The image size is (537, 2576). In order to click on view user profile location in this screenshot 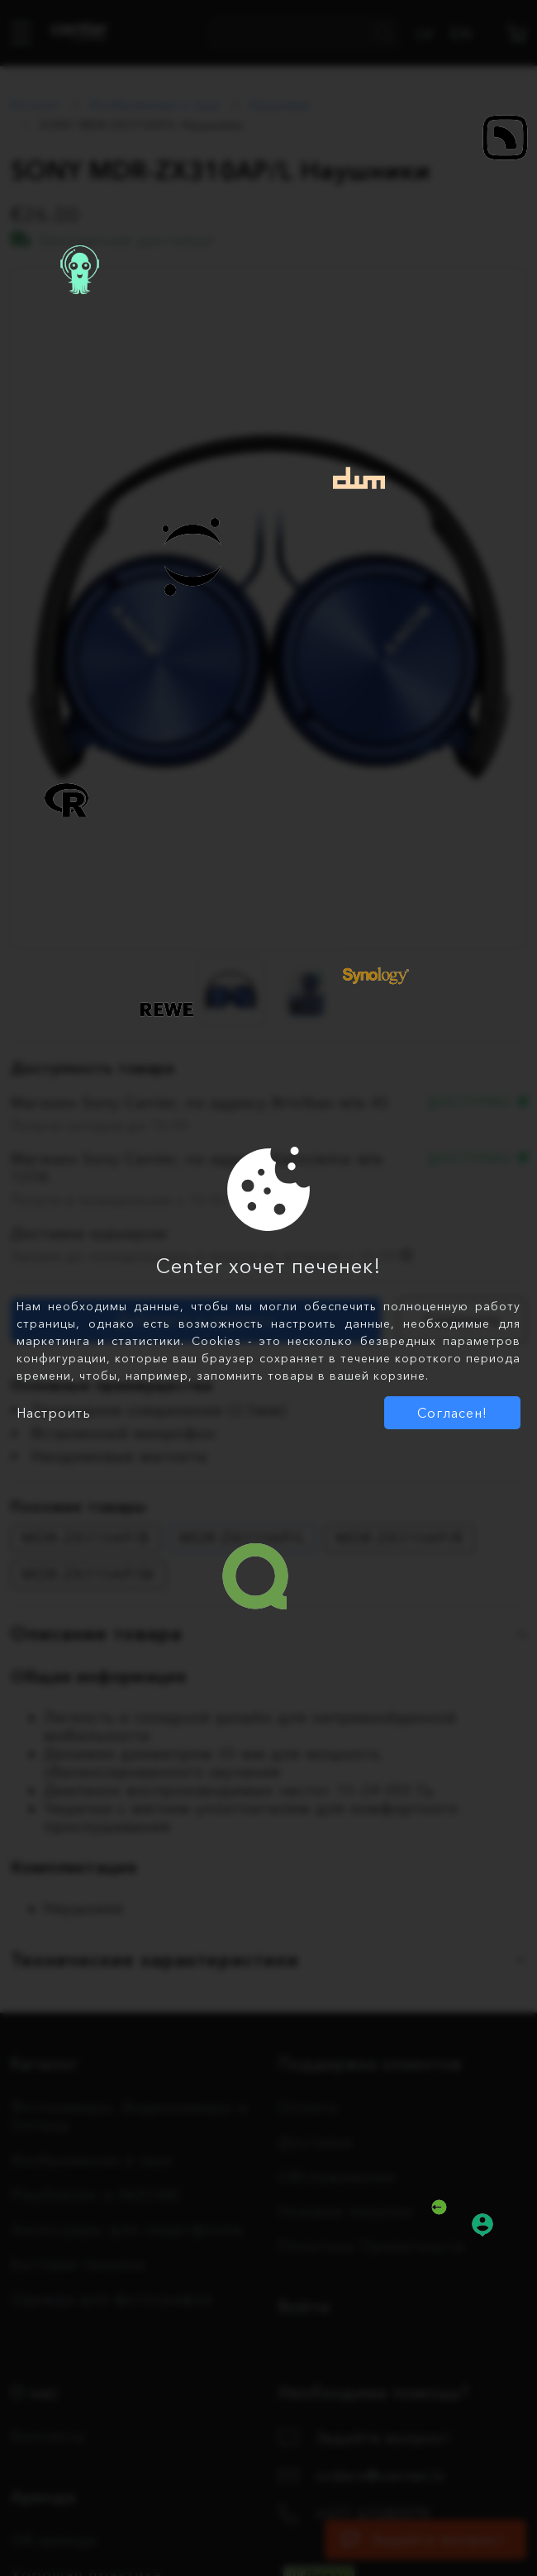, I will do `click(482, 2224)`.